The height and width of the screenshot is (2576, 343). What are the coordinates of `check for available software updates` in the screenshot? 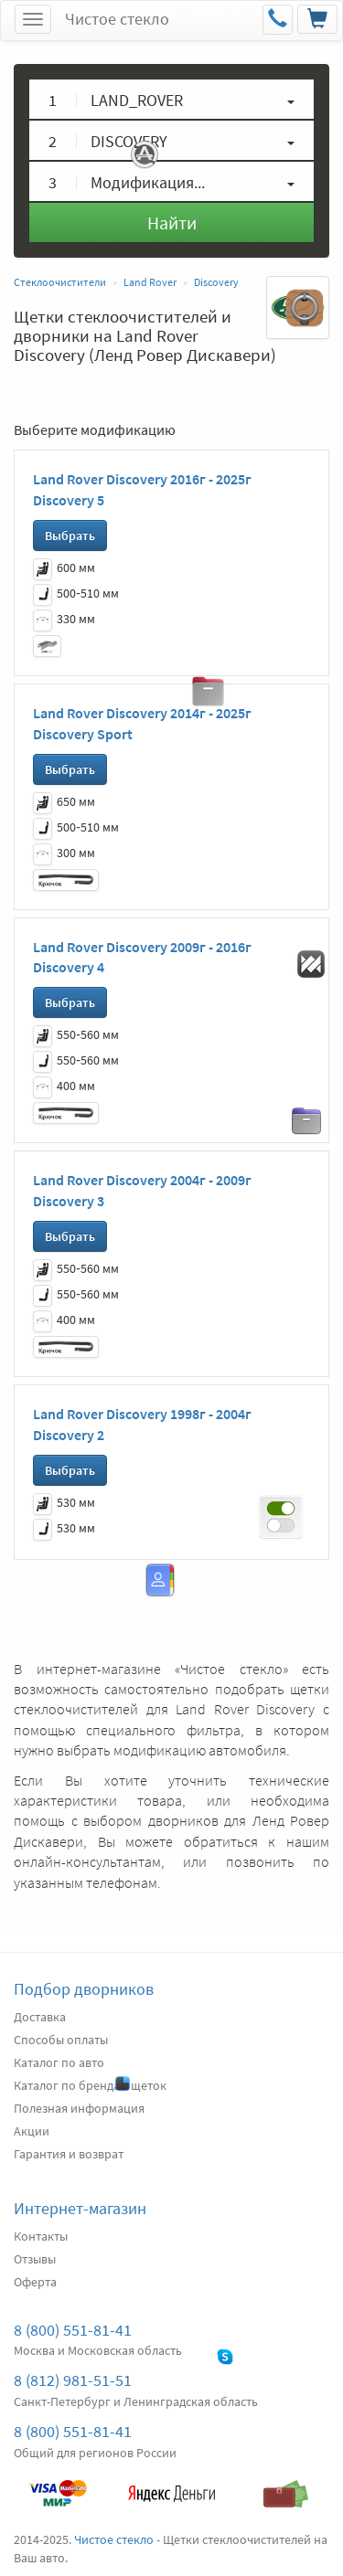 It's located at (145, 154).